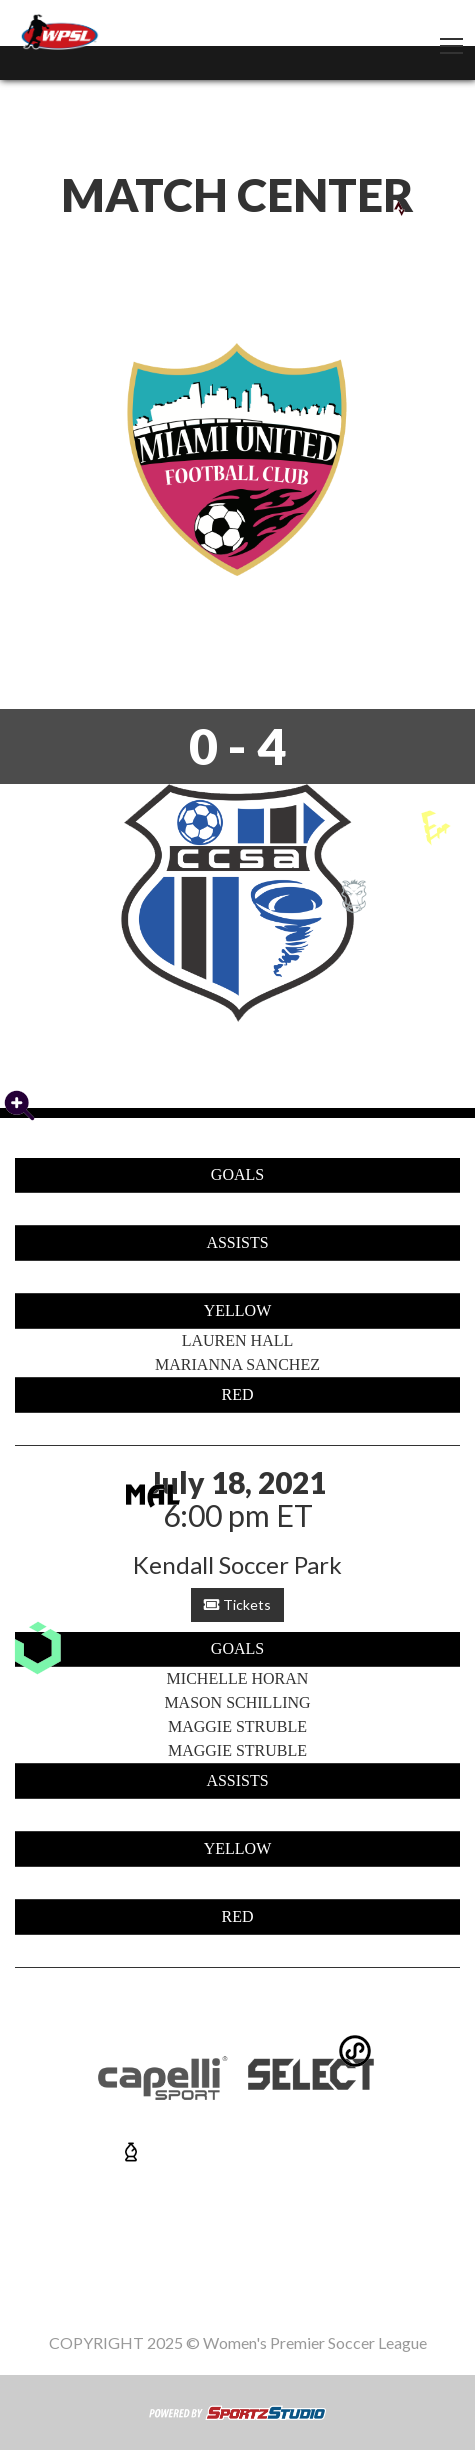 This screenshot has height=2450, width=475. I want to click on open MyAnimeList app or website, so click(153, 1496).